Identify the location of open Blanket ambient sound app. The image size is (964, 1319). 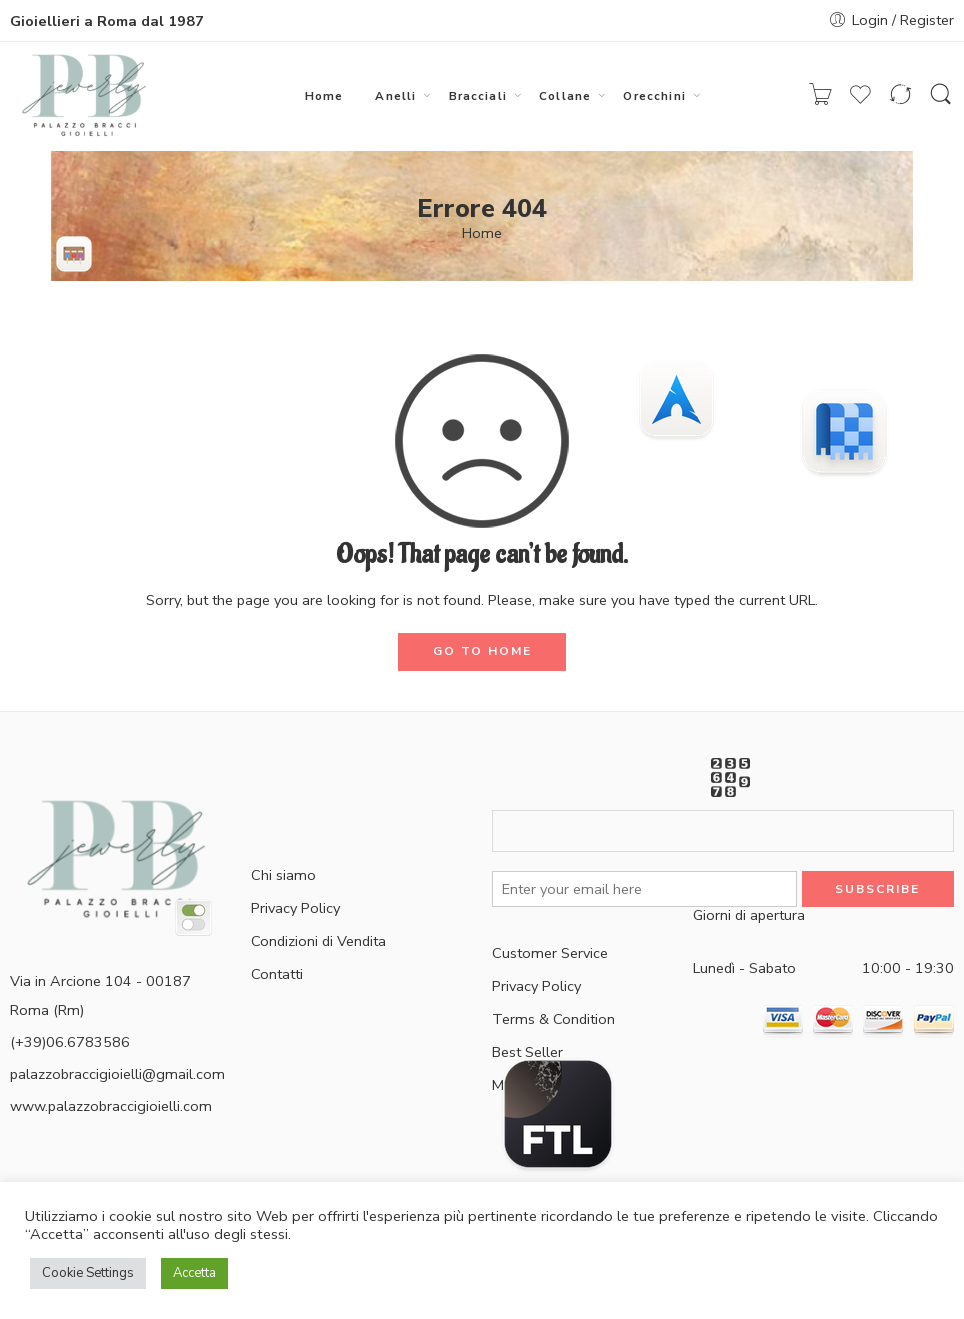
(844, 431).